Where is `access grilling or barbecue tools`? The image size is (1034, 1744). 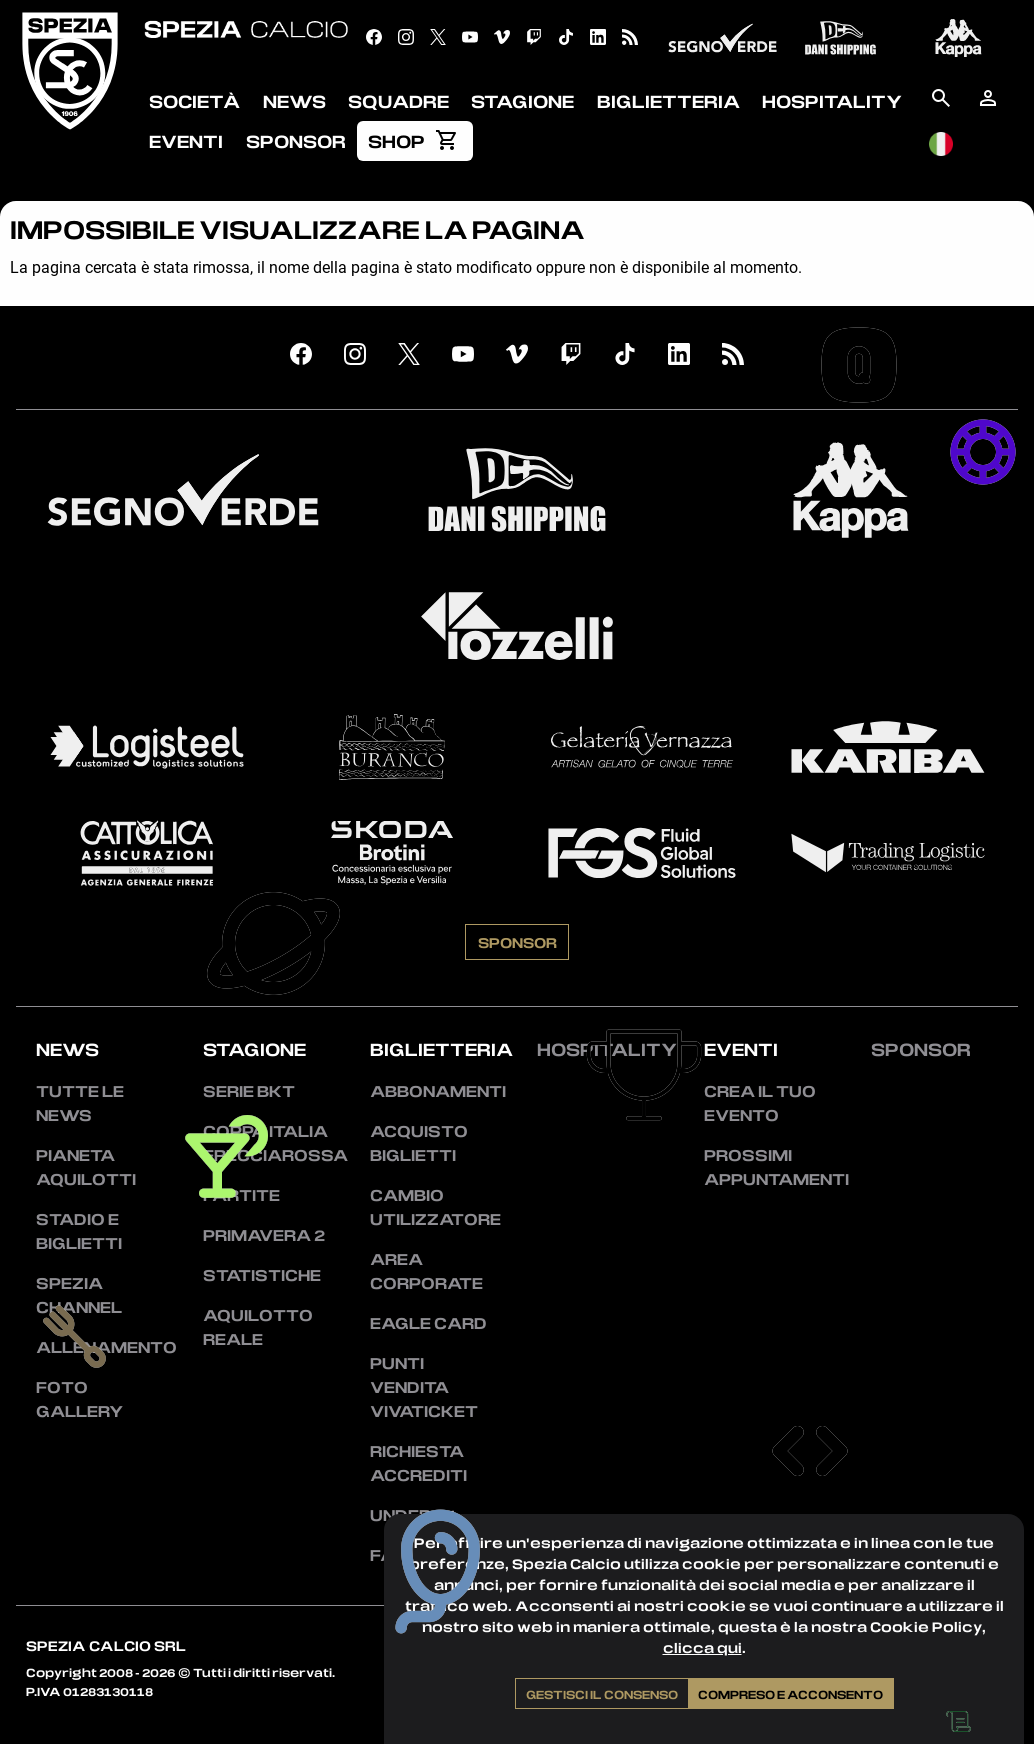 access grilling or barbecue tools is located at coordinates (74, 1336).